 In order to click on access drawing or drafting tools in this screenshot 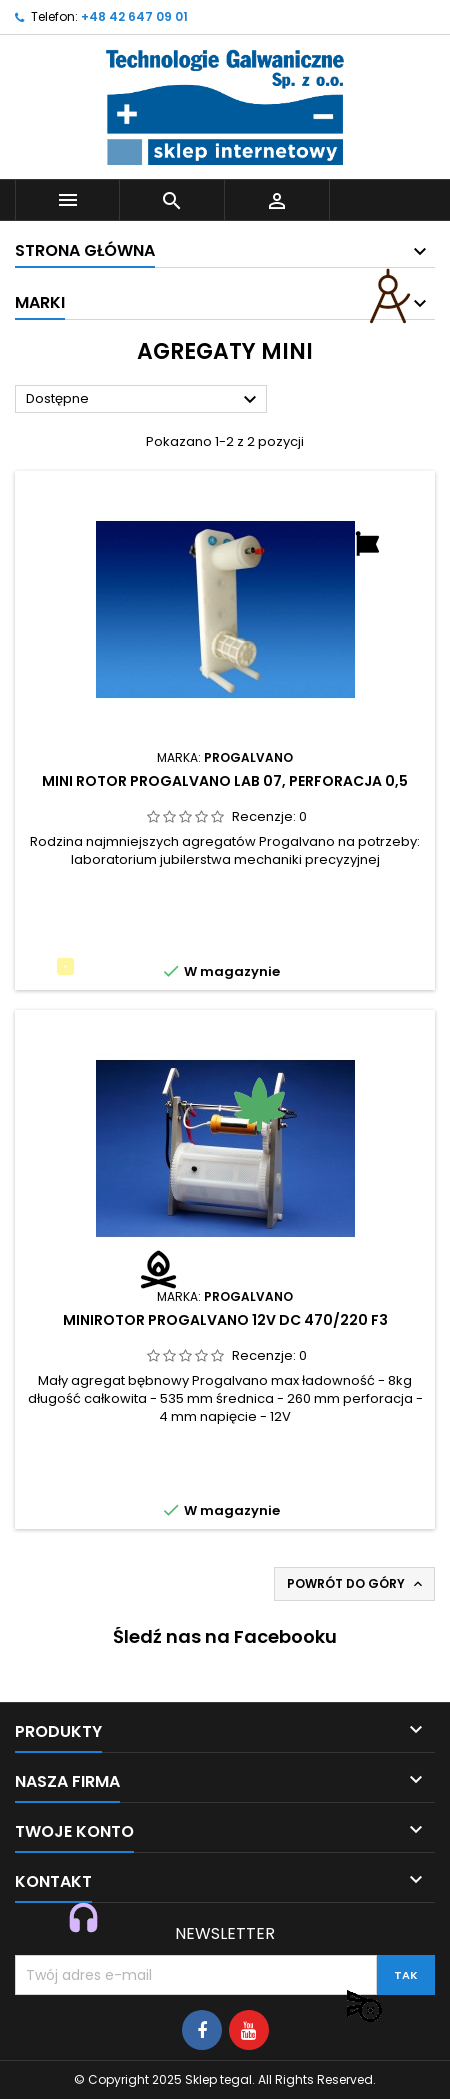, I will do `click(388, 297)`.